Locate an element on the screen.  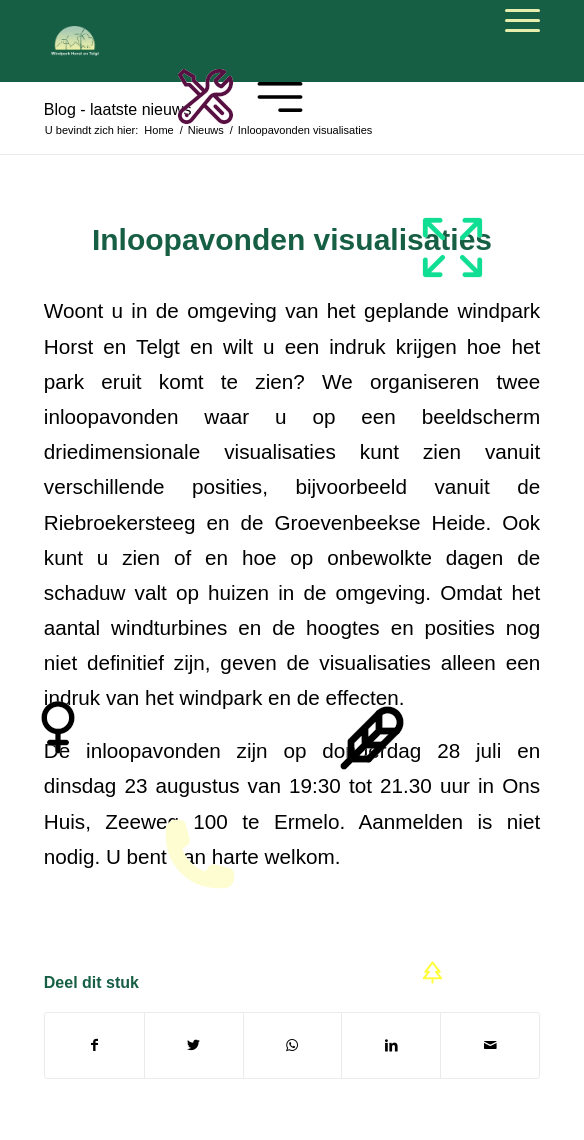
indicates female gender option is located at coordinates (58, 726).